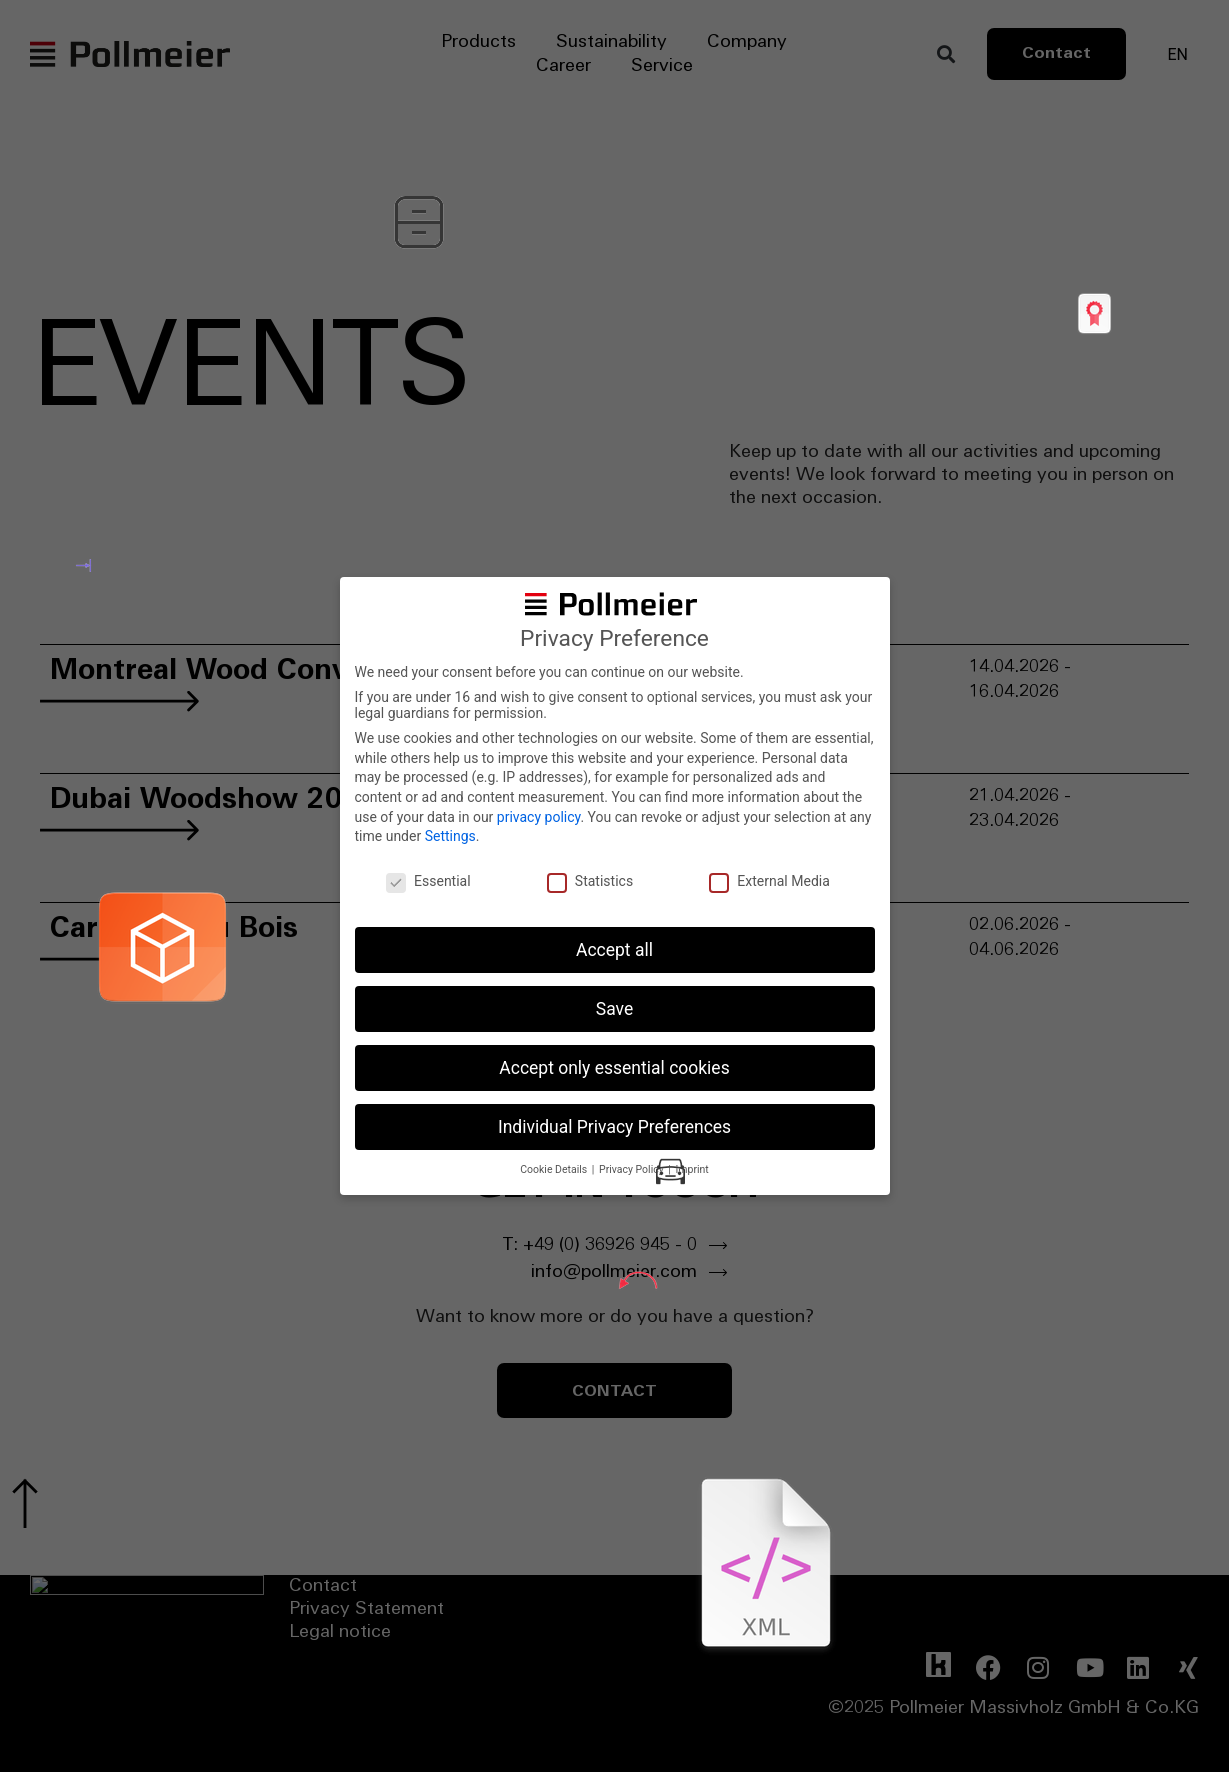 This screenshot has height=1772, width=1229. What do you see at coordinates (638, 1280) in the screenshot?
I see `undo the last action` at bounding box center [638, 1280].